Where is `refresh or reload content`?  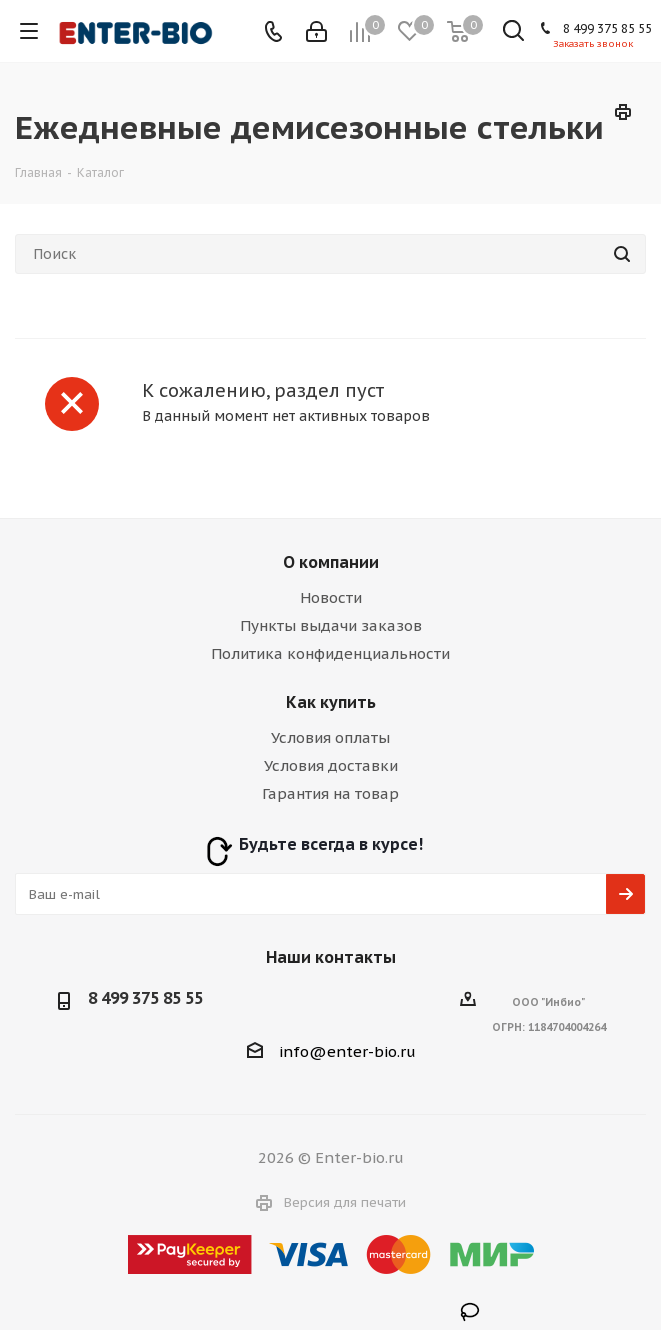
refresh or reload content is located at coordinates (217, 851).